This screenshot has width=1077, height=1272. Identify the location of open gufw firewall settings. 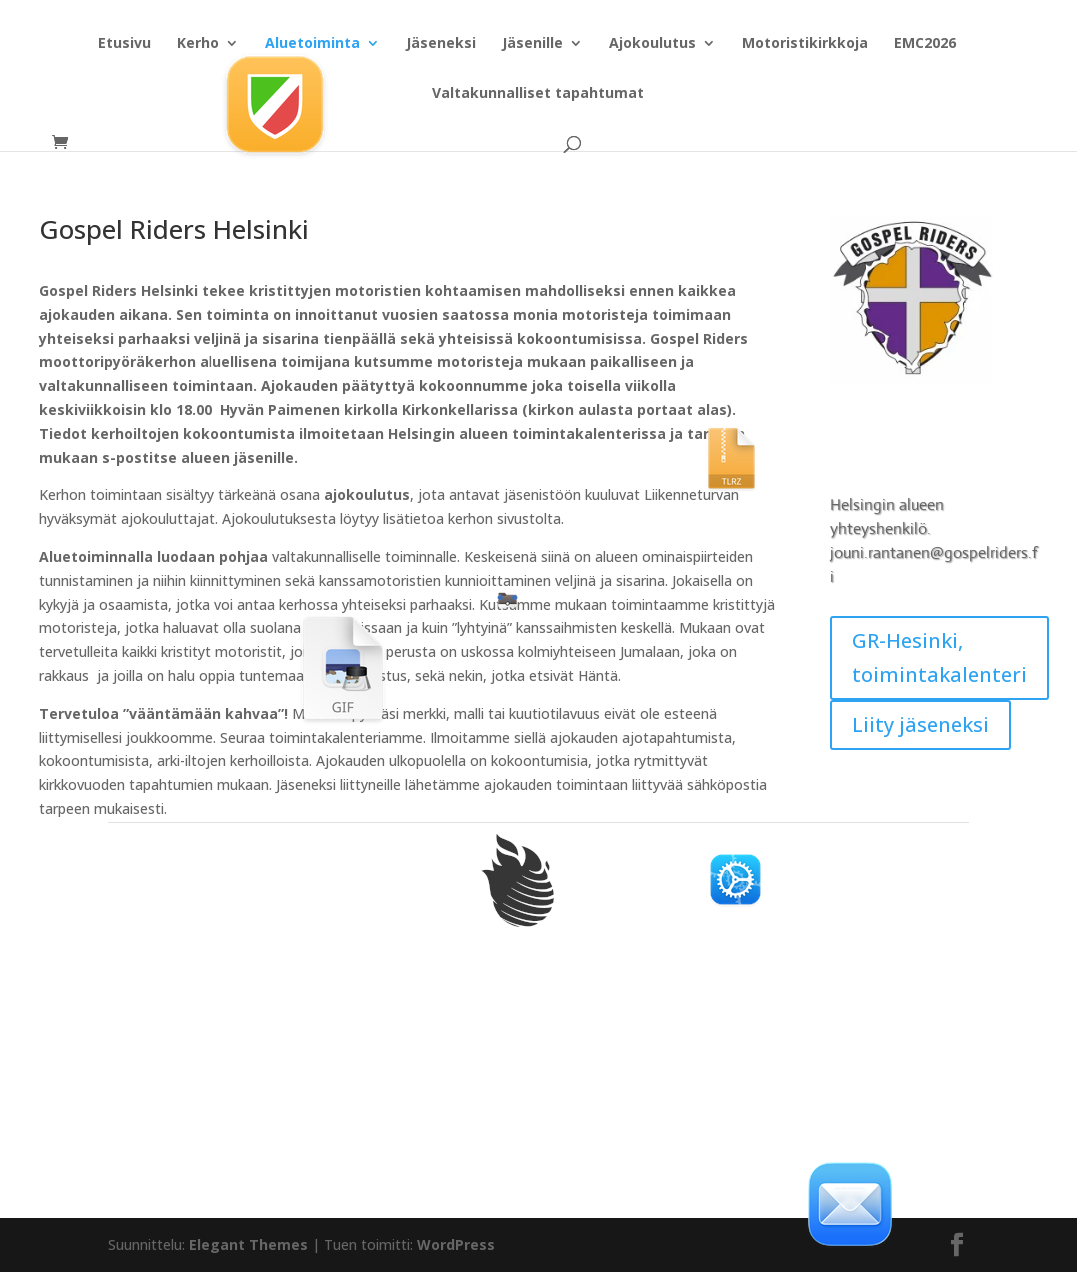
(275, 106).